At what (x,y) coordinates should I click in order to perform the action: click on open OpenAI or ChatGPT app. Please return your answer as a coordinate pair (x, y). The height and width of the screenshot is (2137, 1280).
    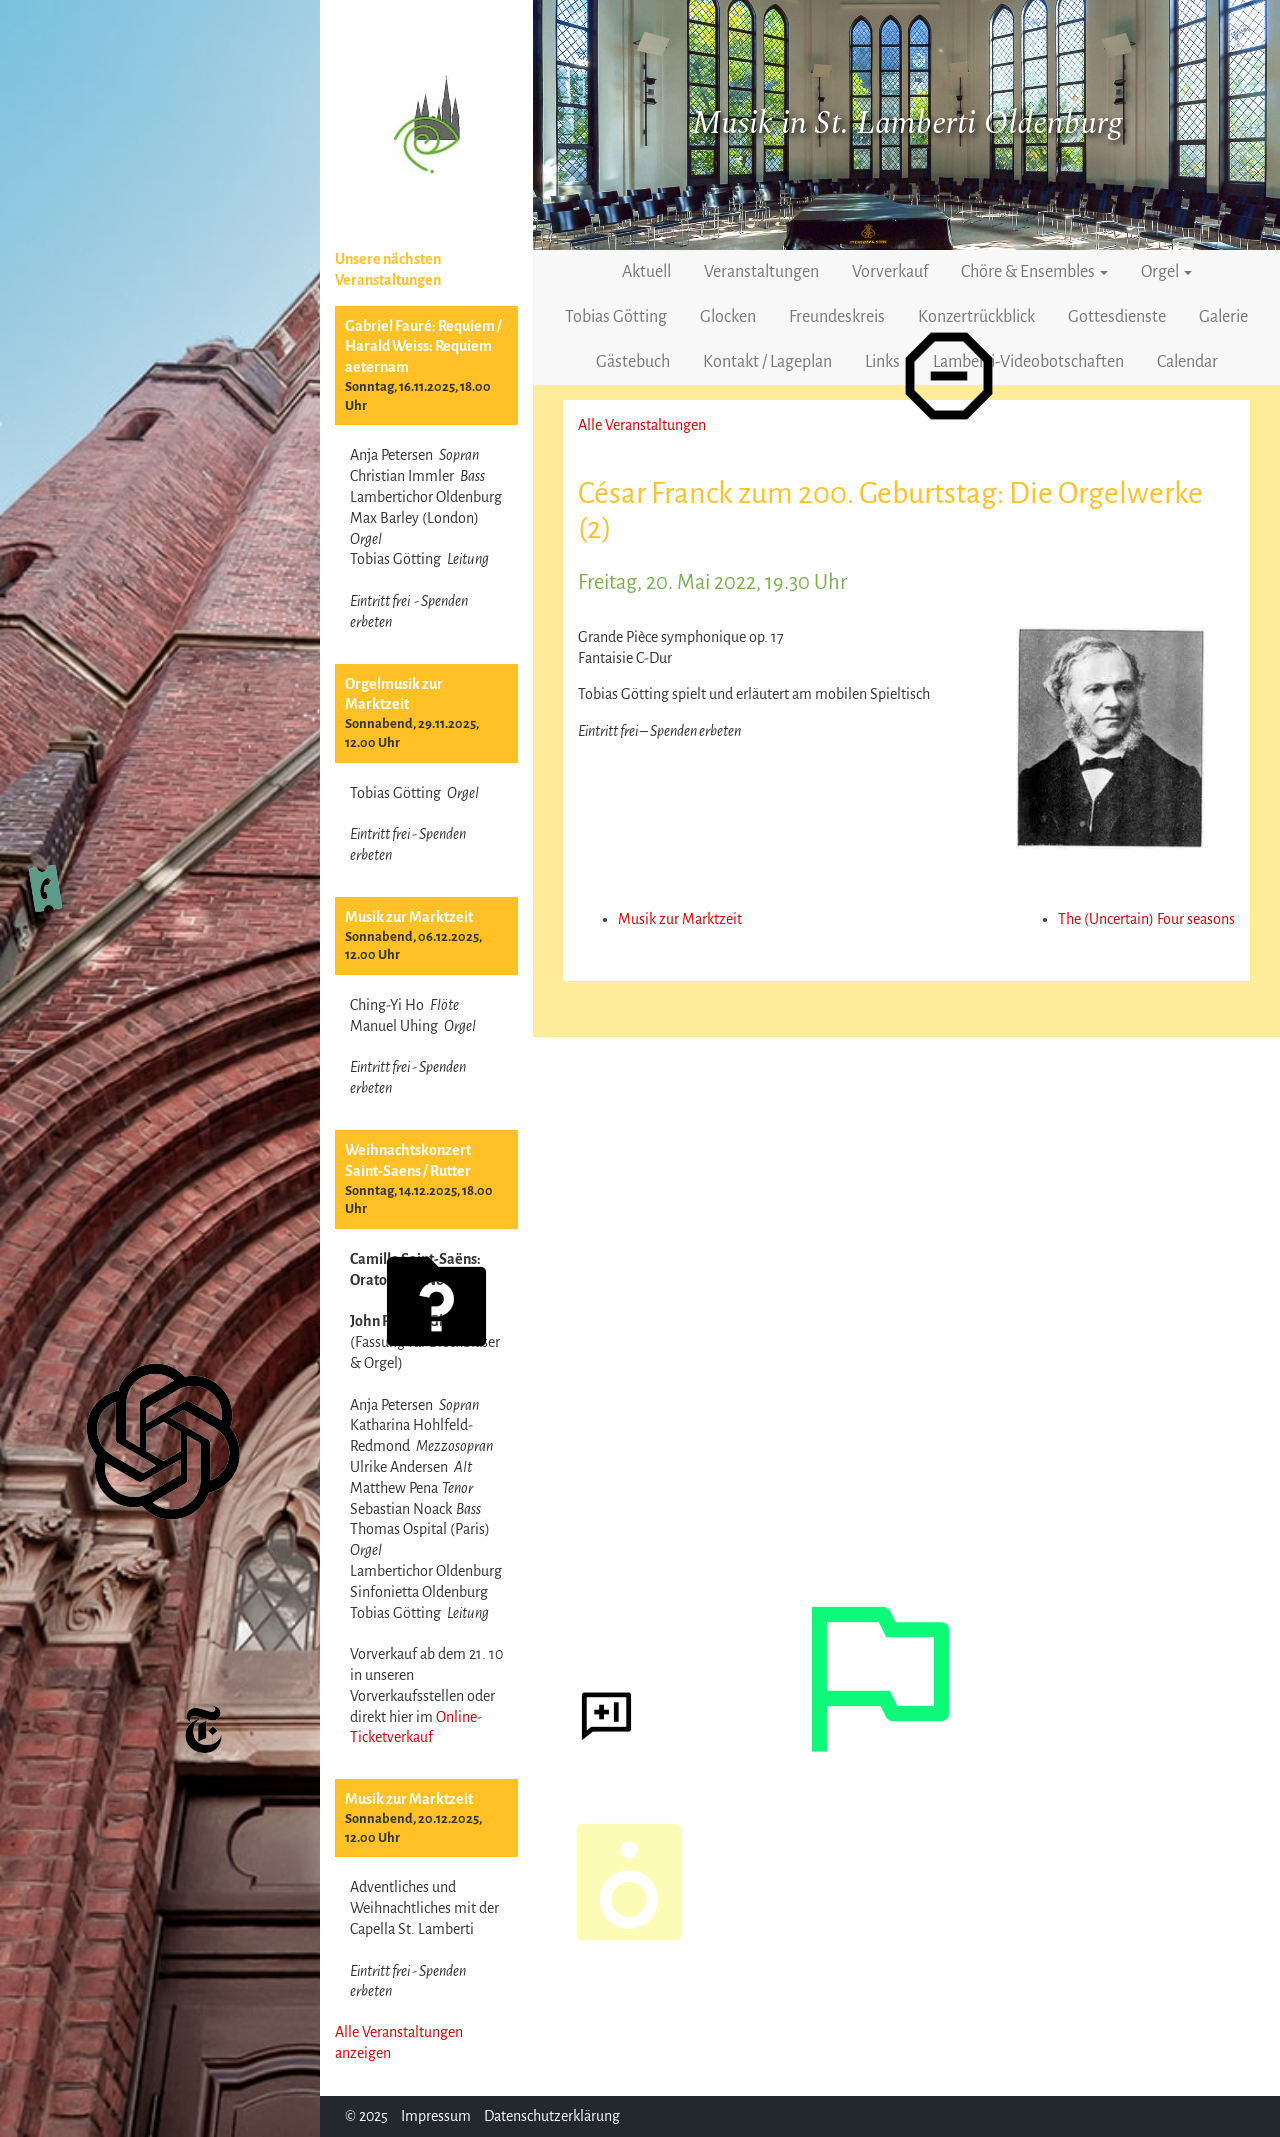
    Looking at the image, I should click on (163, 1441).